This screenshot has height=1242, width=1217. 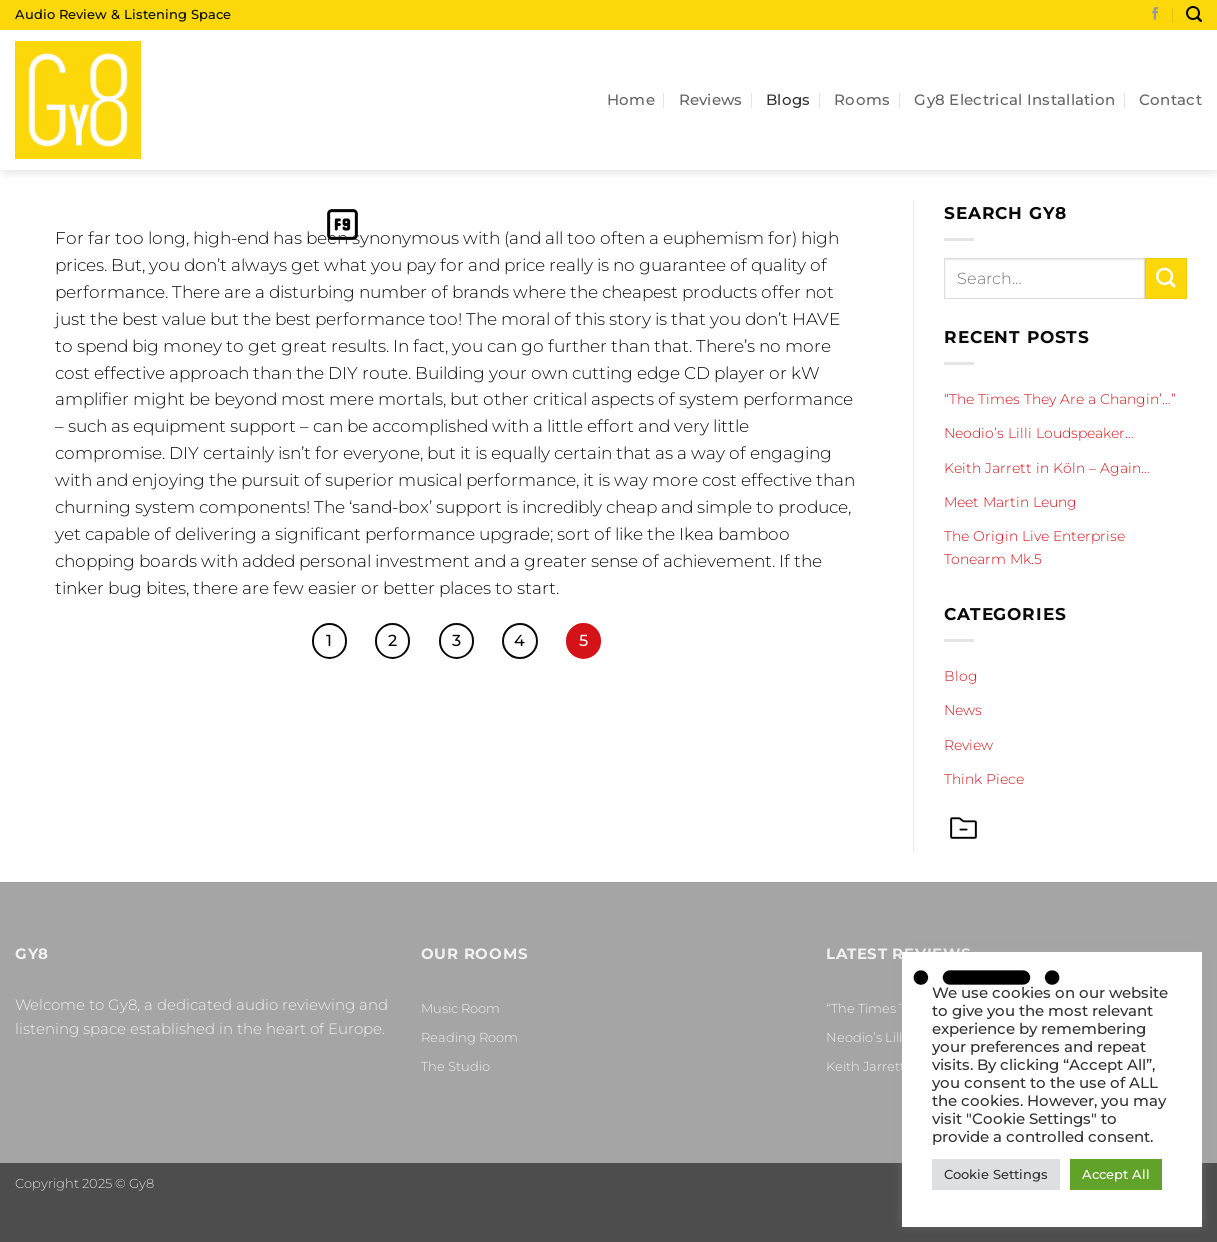 What do you see at coordinates (342, 224) in the screenshot?
I see `press F9 function key` at bounding box center [342, 224].